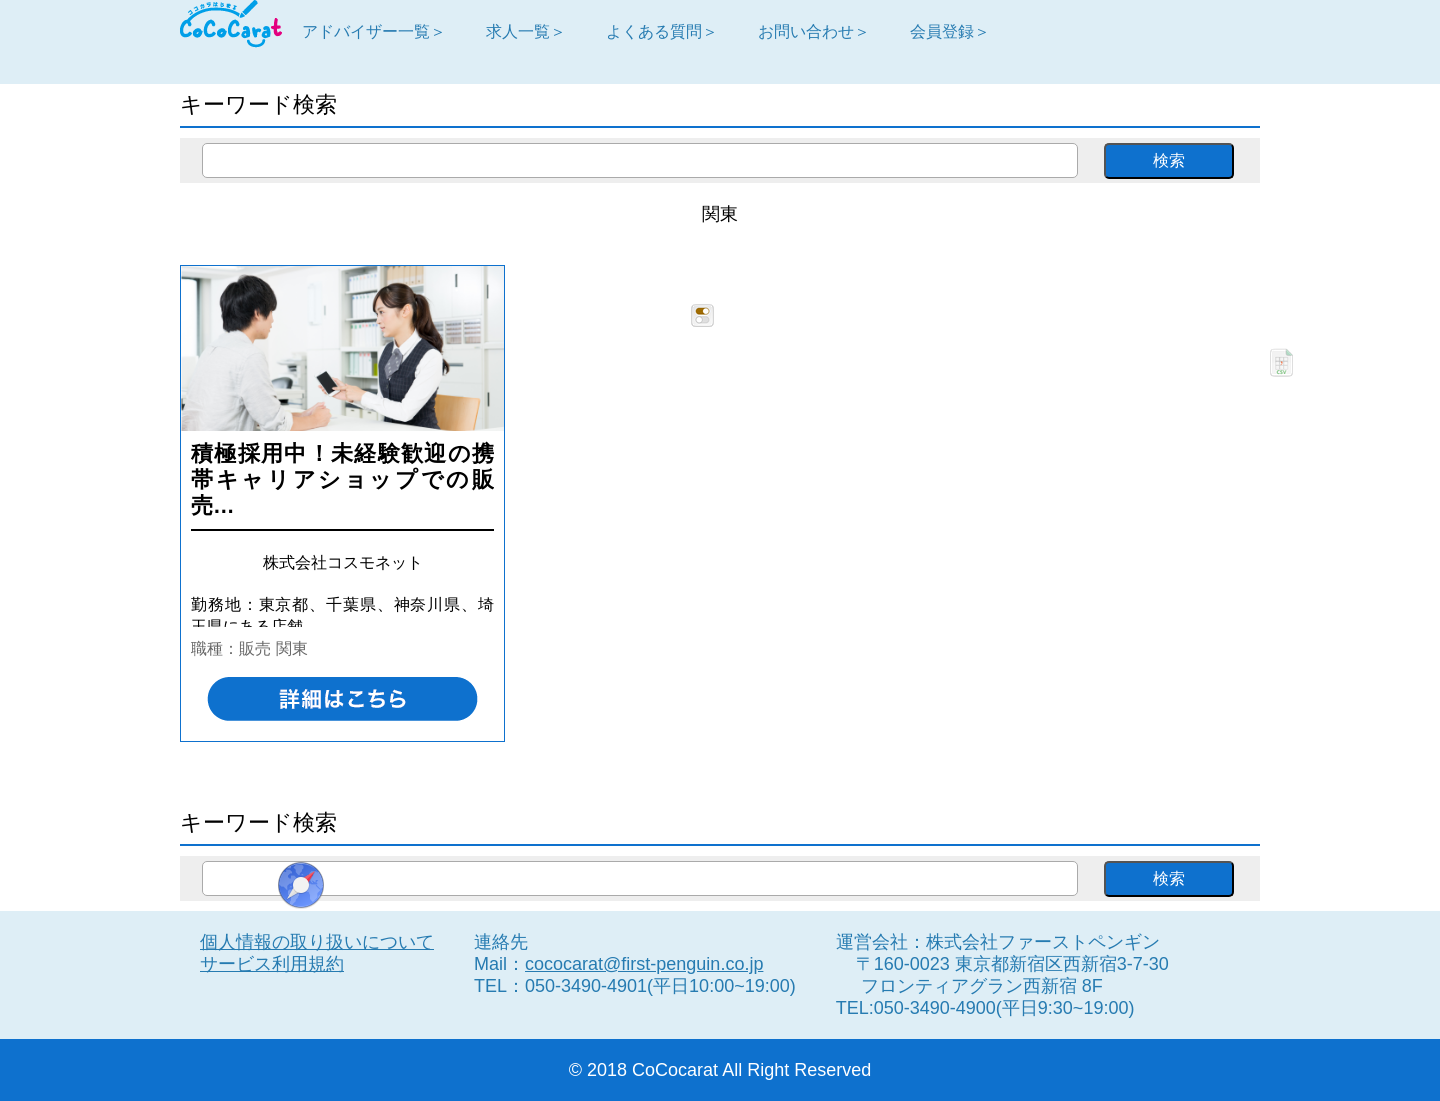 The image size is (1440, 1101). I want to click on open a CSV spreadsheet file, so click(1281, 362).